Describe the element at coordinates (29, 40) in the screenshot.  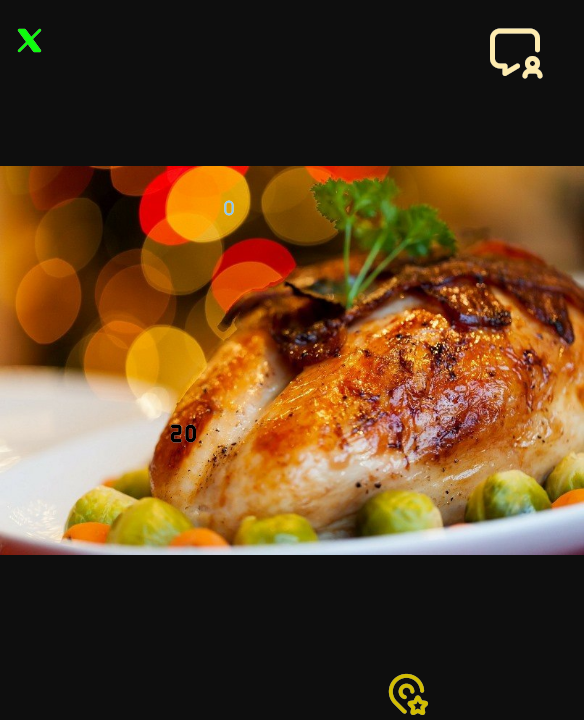
I see `share to X (formerly Twitter)` at that location.